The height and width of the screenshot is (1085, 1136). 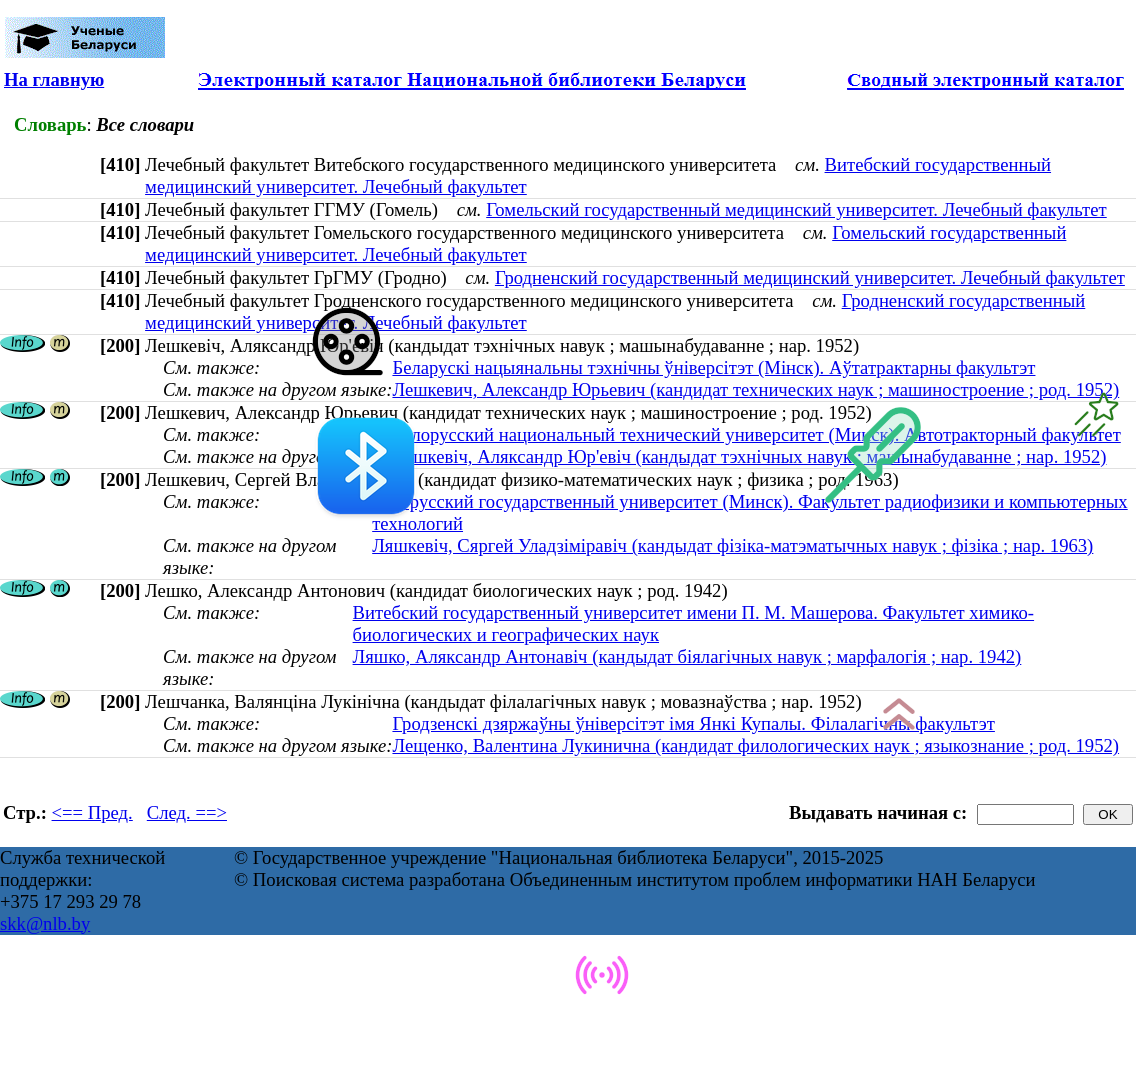 I want to click on scroll to top of page, so click(x=899, y=714).